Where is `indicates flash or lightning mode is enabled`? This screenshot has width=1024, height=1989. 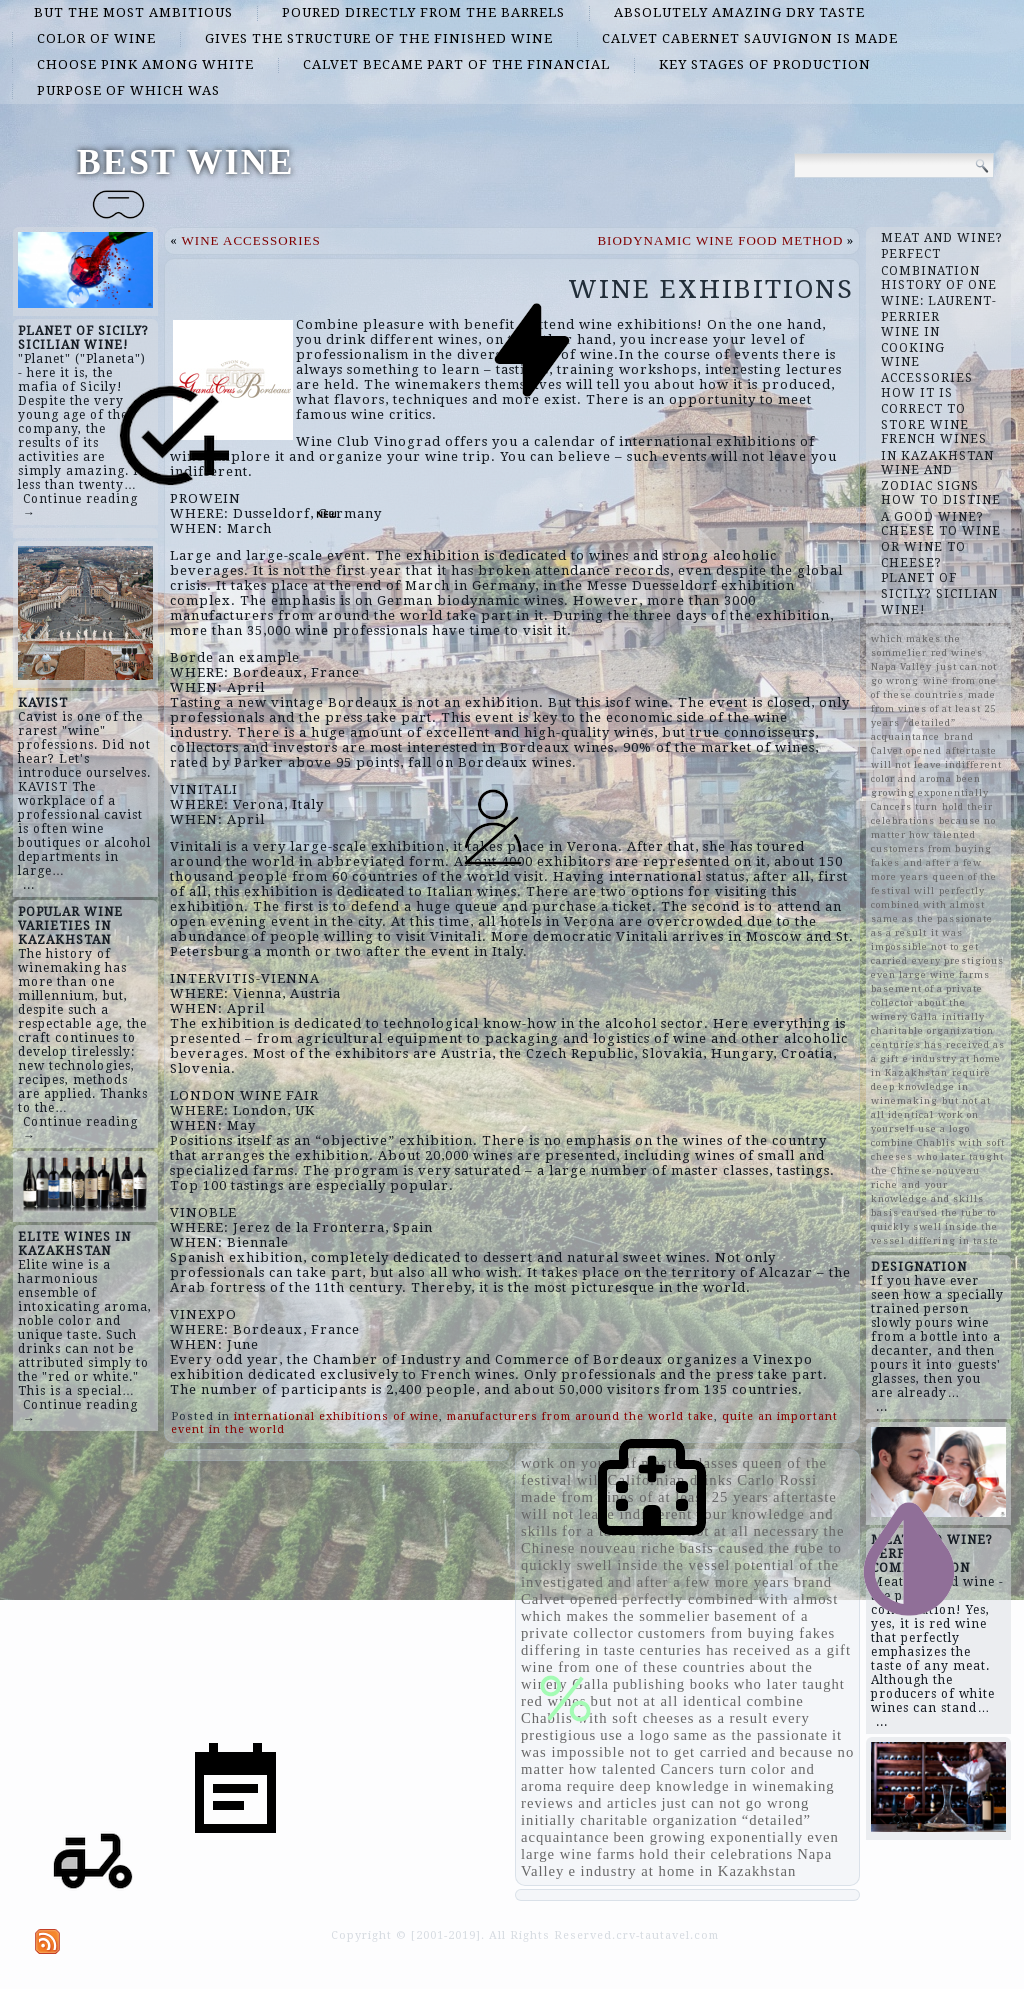
indicates flash or lightning mode is enabled is located at coordinates (532, 350).